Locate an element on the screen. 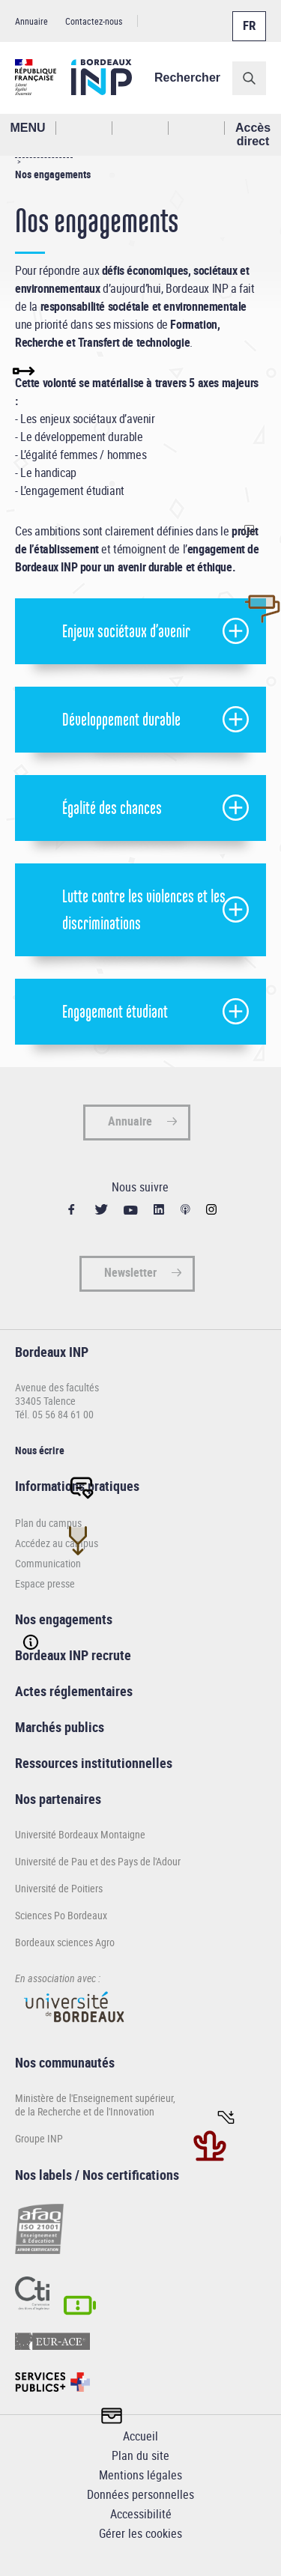 The width and height of the screenshot is (281, 2576). view liked or favorited messages is located at coordinates (81, 1486).